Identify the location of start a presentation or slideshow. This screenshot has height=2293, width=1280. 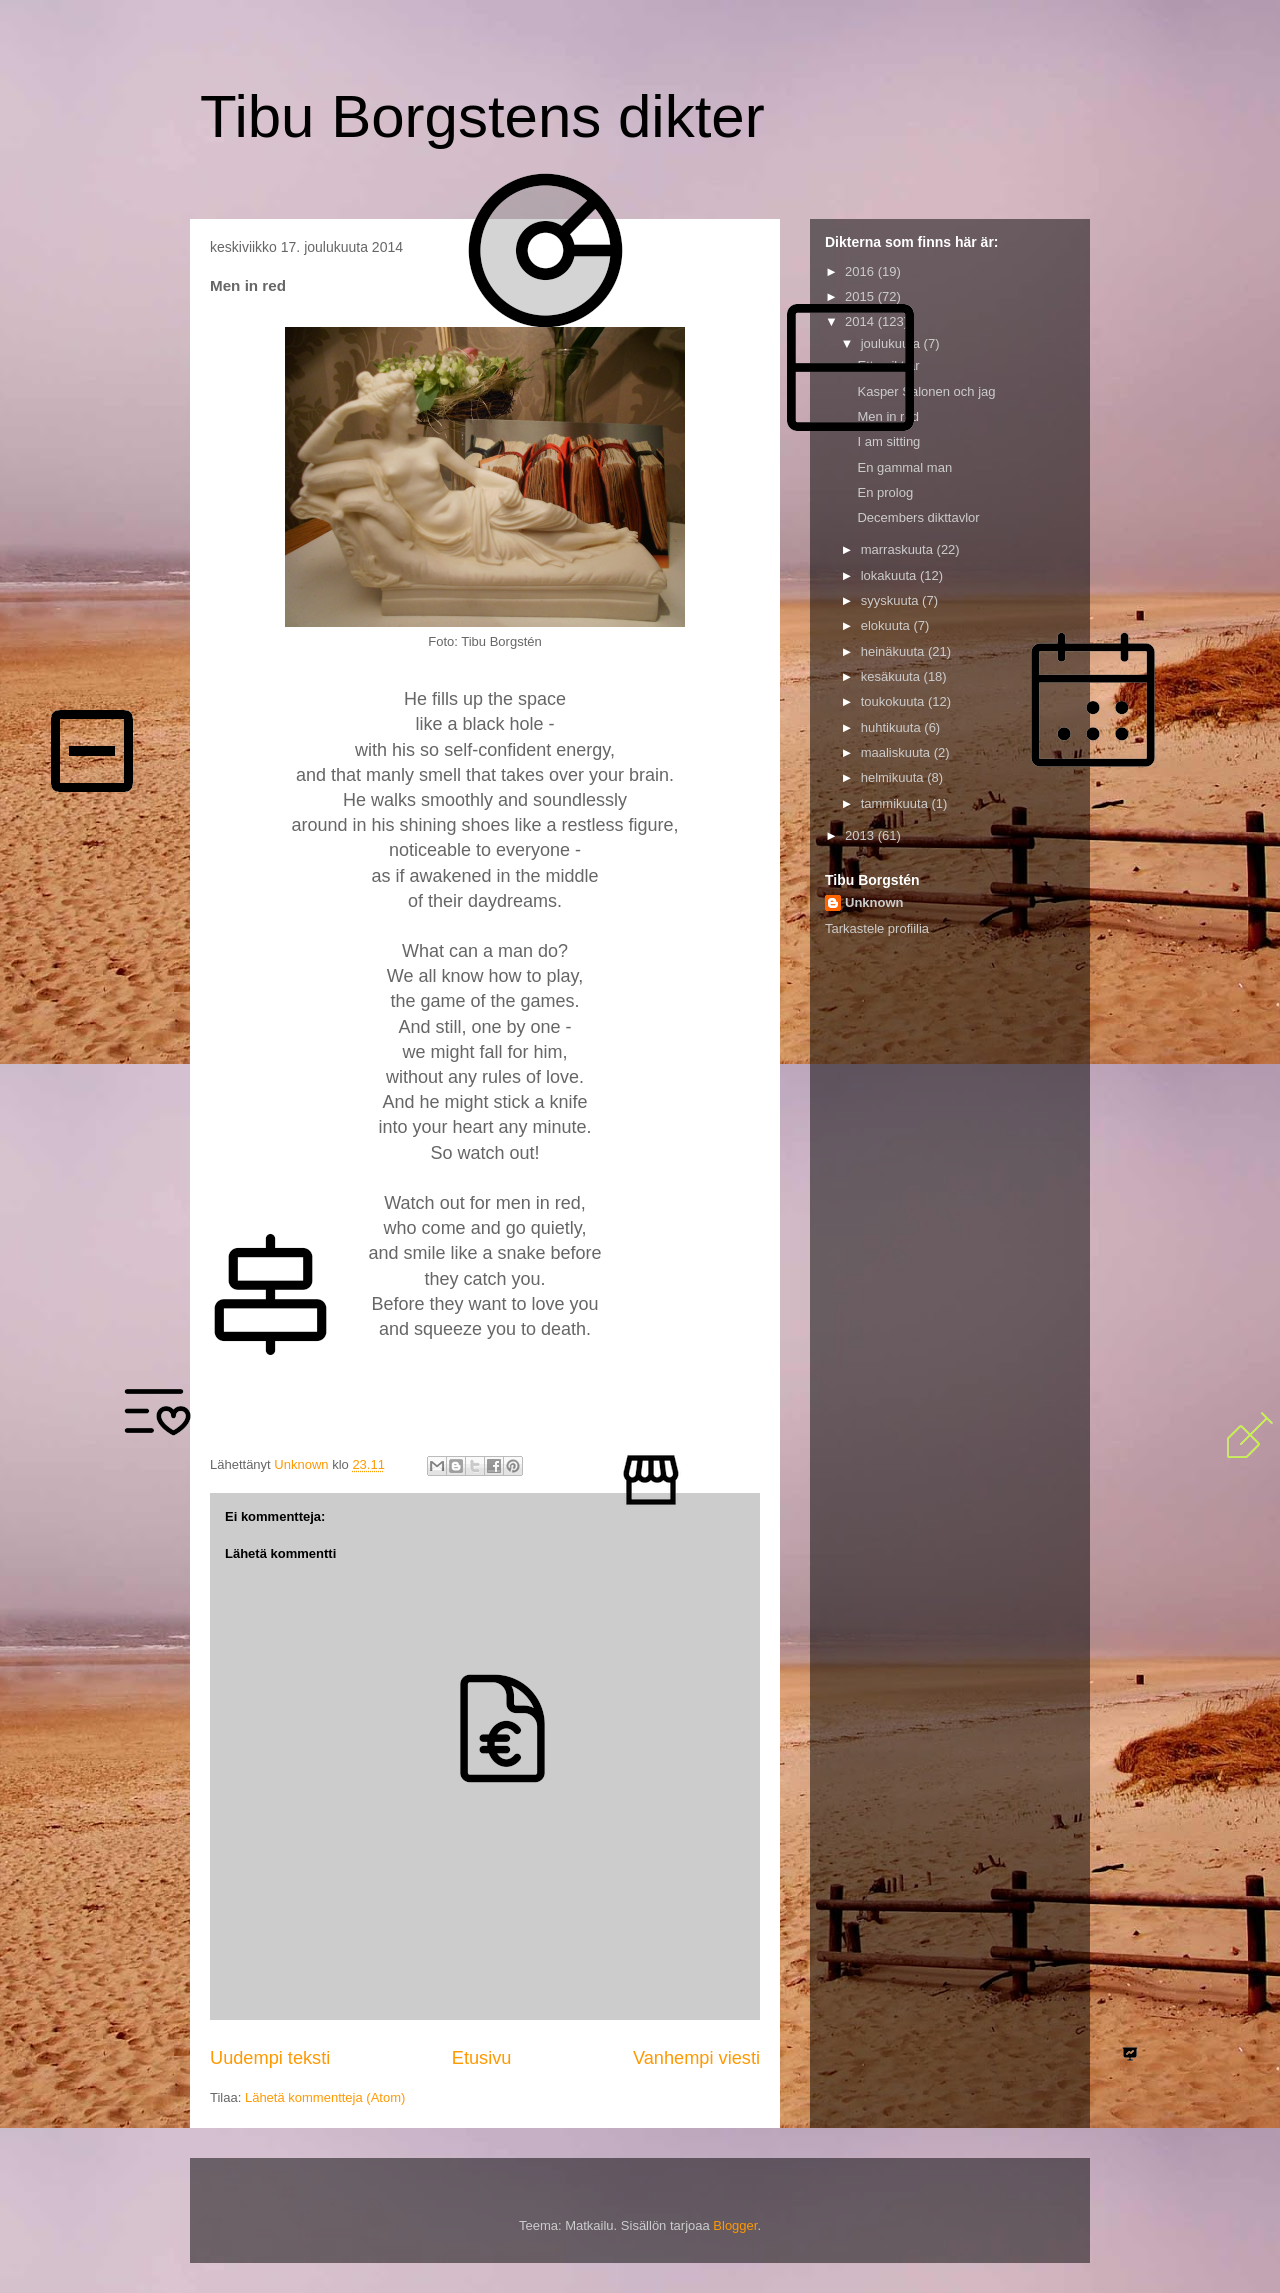
(1130, 2054).